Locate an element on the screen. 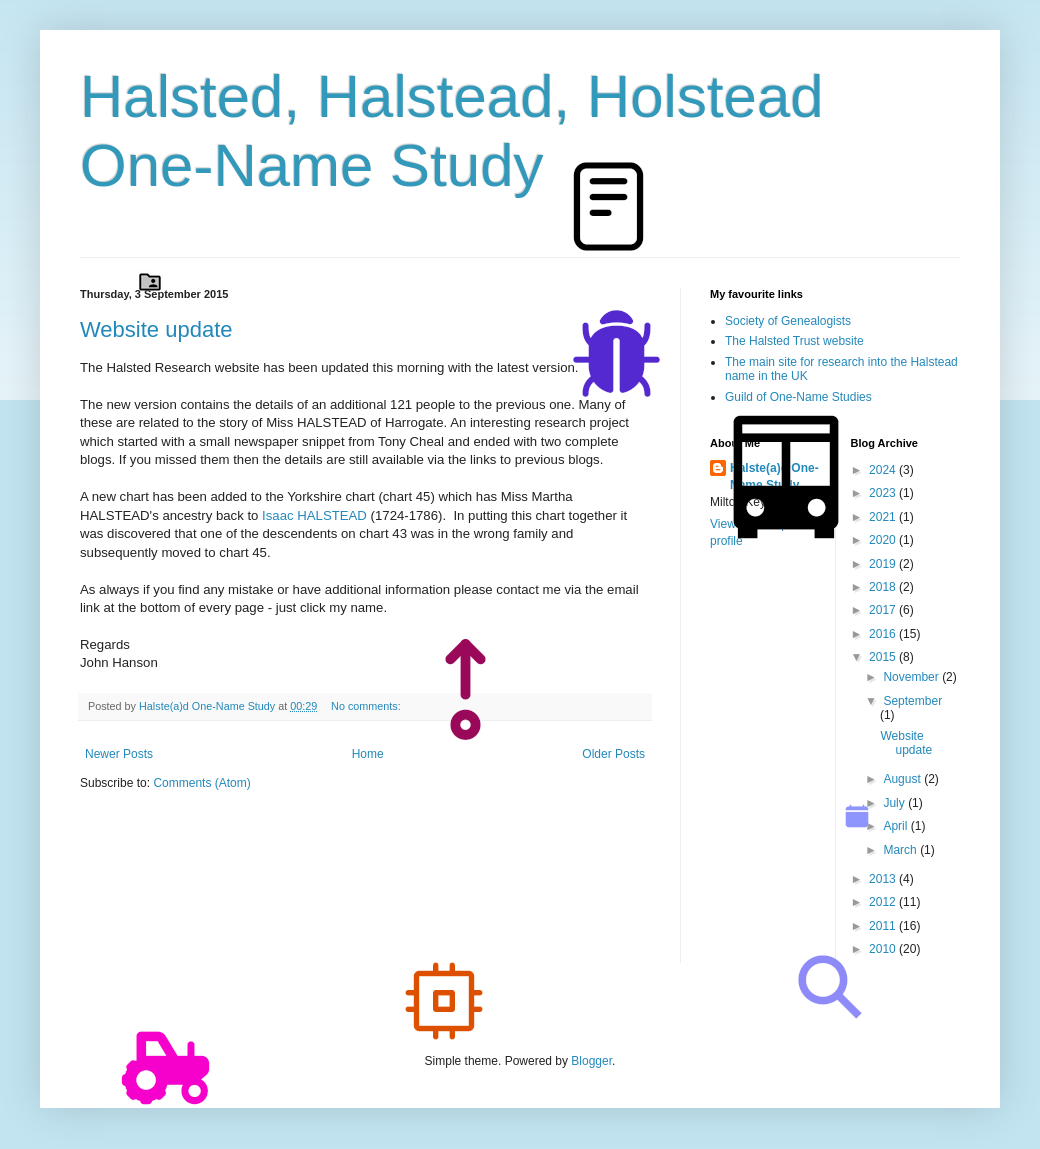 The height and width of the screenshot is (1149, 1040). report a bug or issue is located at coordinates (616, 353).